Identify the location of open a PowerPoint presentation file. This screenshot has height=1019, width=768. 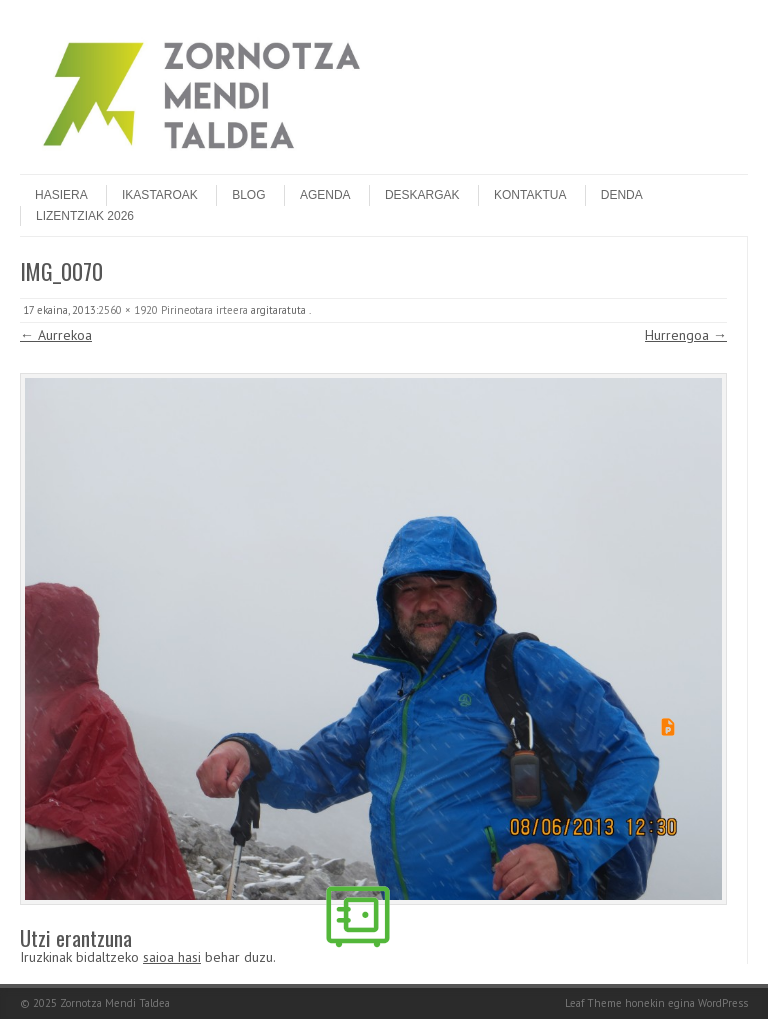
(668, 727).